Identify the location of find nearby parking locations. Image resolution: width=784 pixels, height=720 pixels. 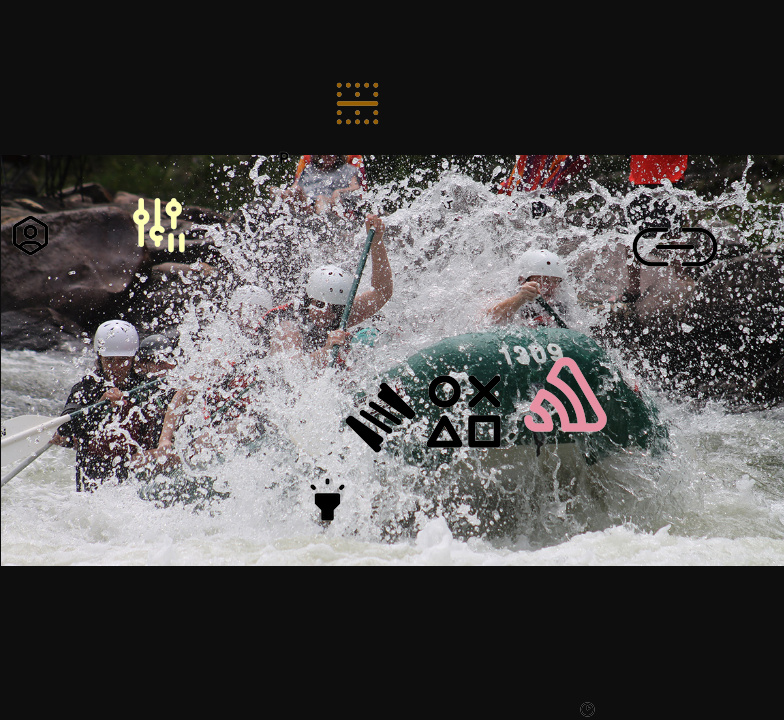
(284, 158).